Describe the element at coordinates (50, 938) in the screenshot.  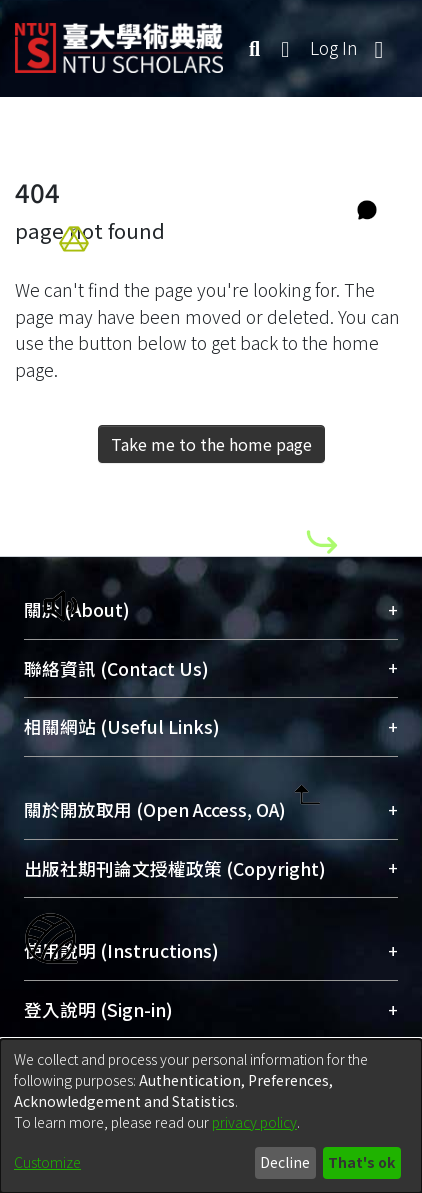
I see `access knitting or crochet projects` at that location.